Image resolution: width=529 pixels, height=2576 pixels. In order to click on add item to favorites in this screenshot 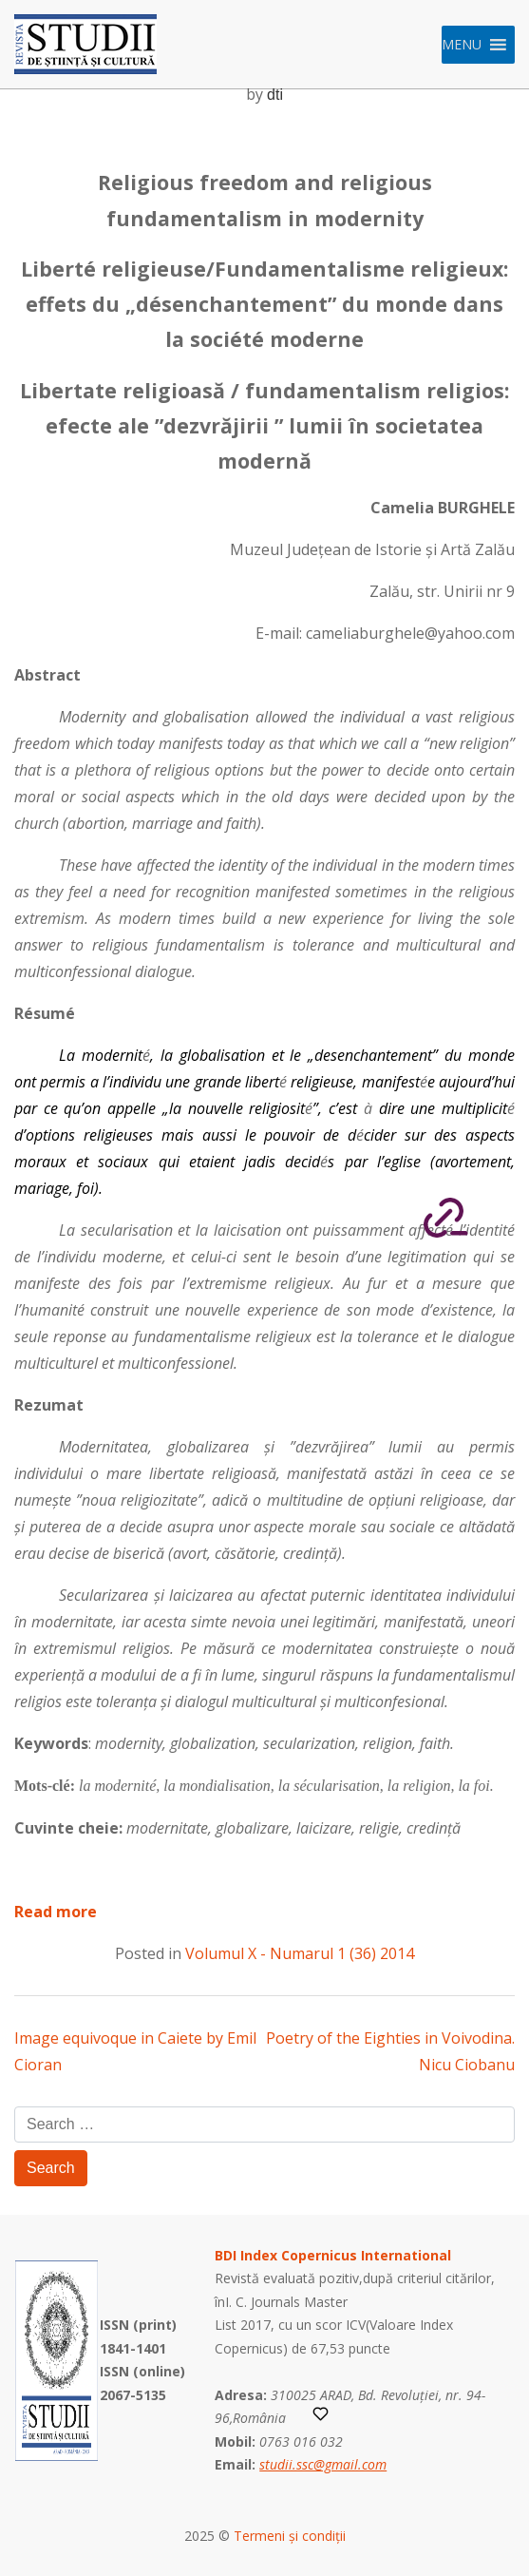, I will do `click(320, 2413)`.